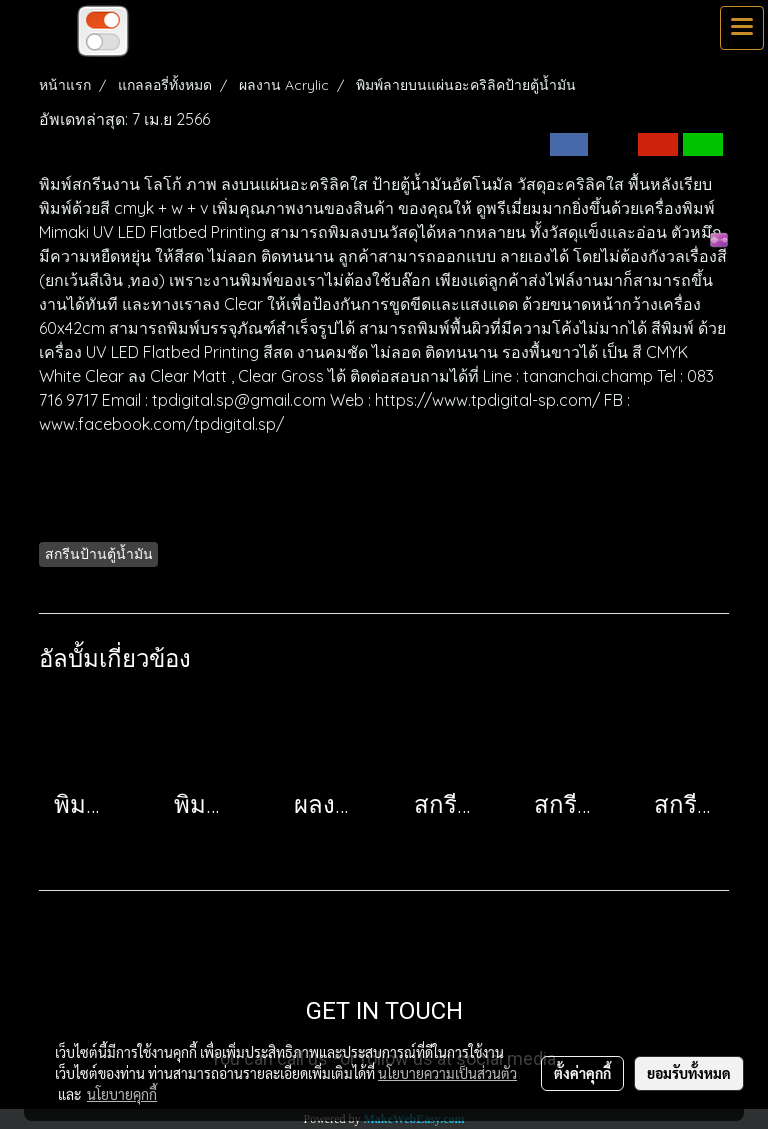  Describe the element at coordinates (719, 240) in the screenshot. I see `open the audio recorder app` at that location.